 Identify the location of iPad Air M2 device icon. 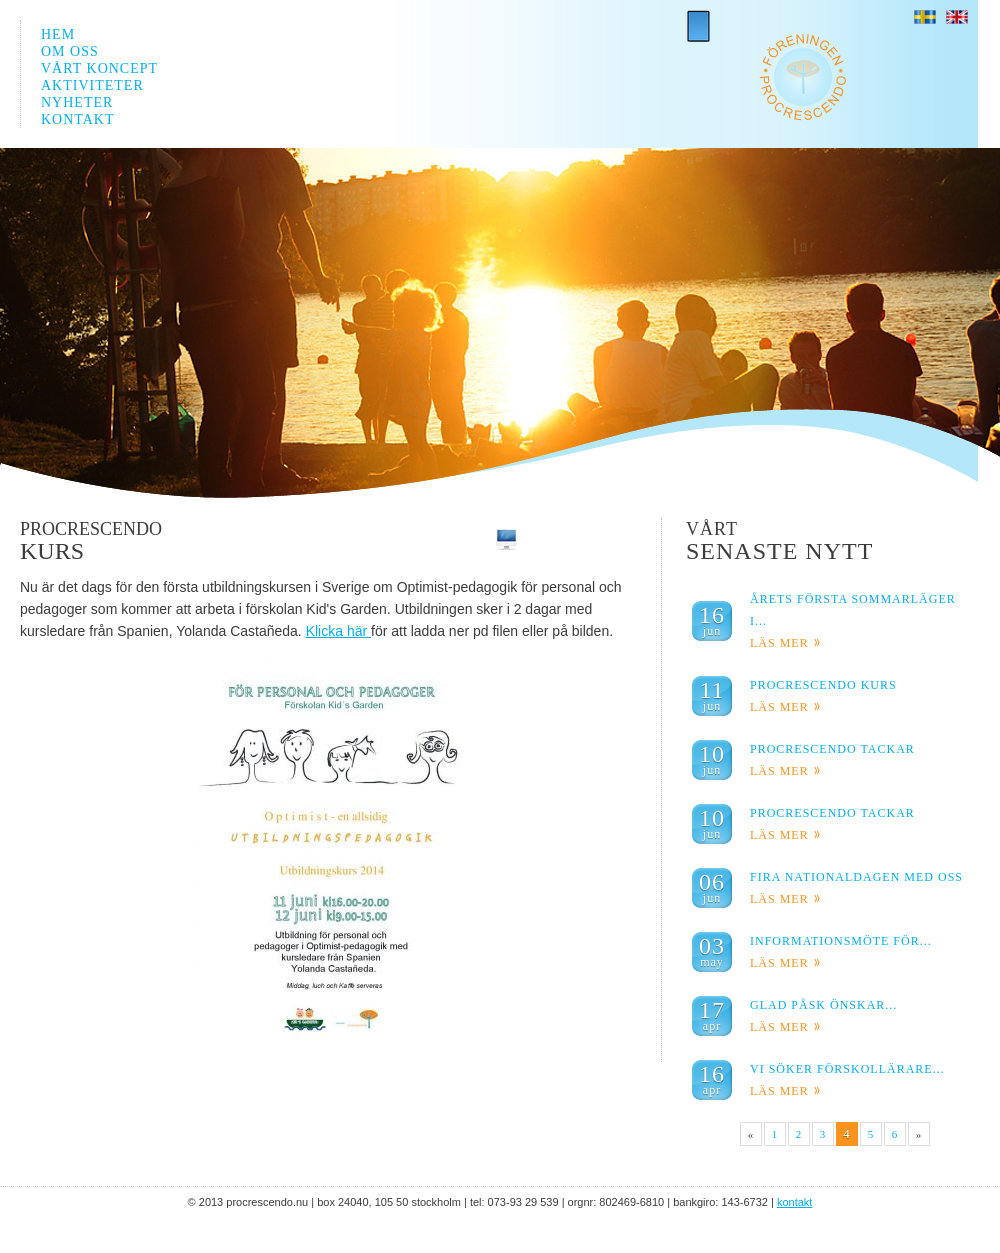
(698, 26).